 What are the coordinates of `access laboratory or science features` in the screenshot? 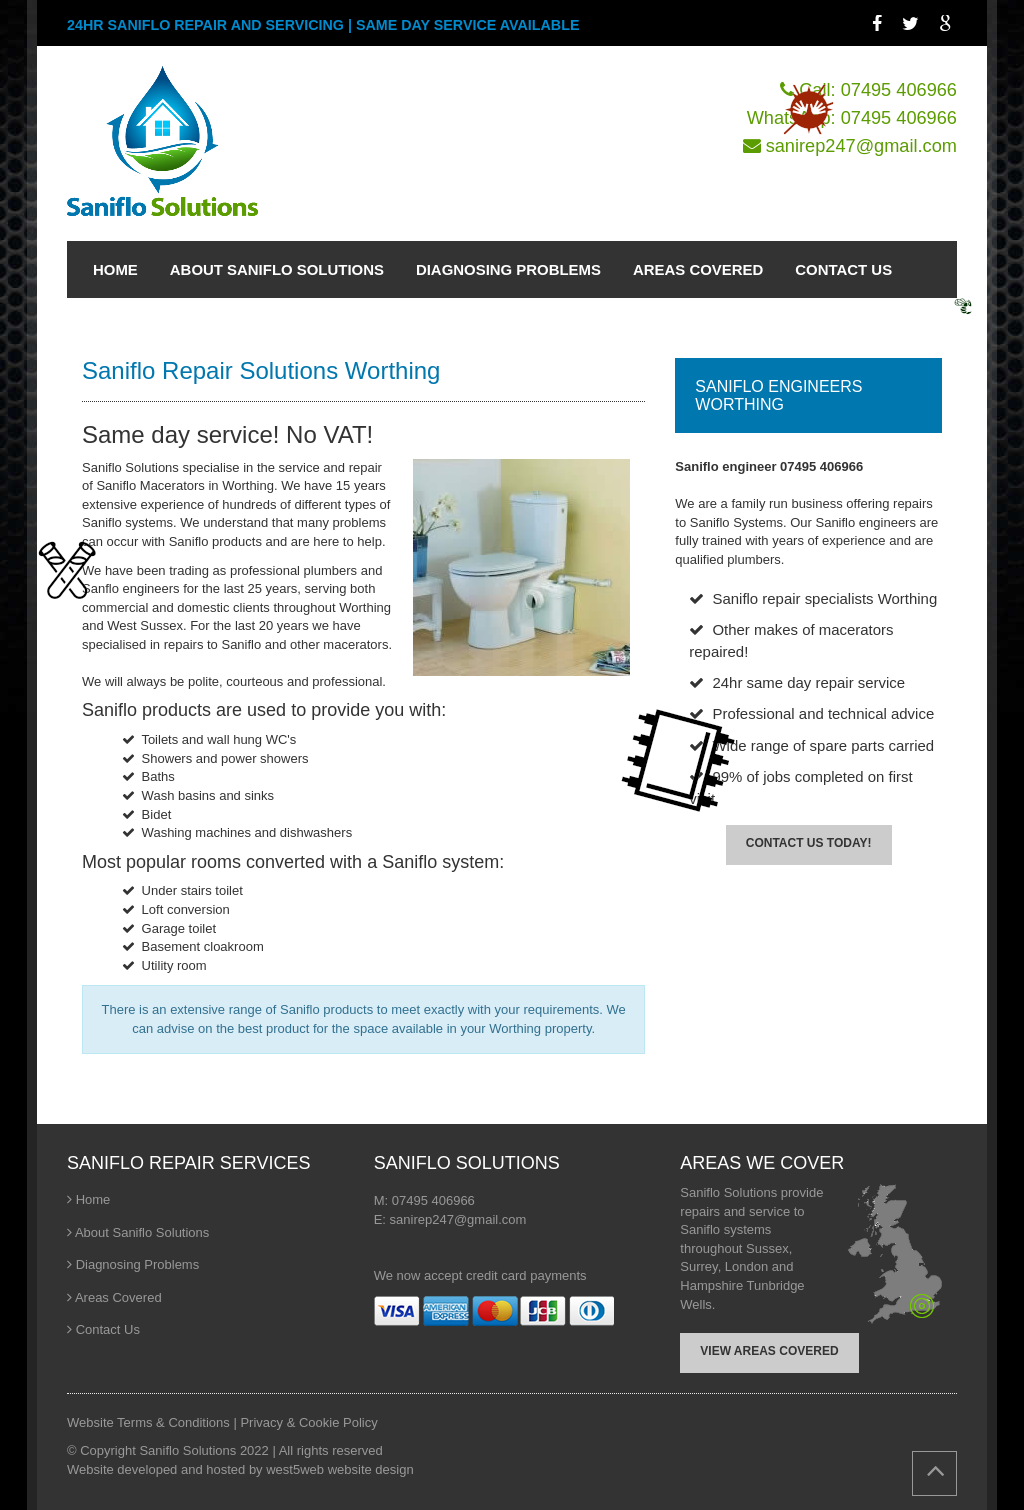 It's located at (67, 570).